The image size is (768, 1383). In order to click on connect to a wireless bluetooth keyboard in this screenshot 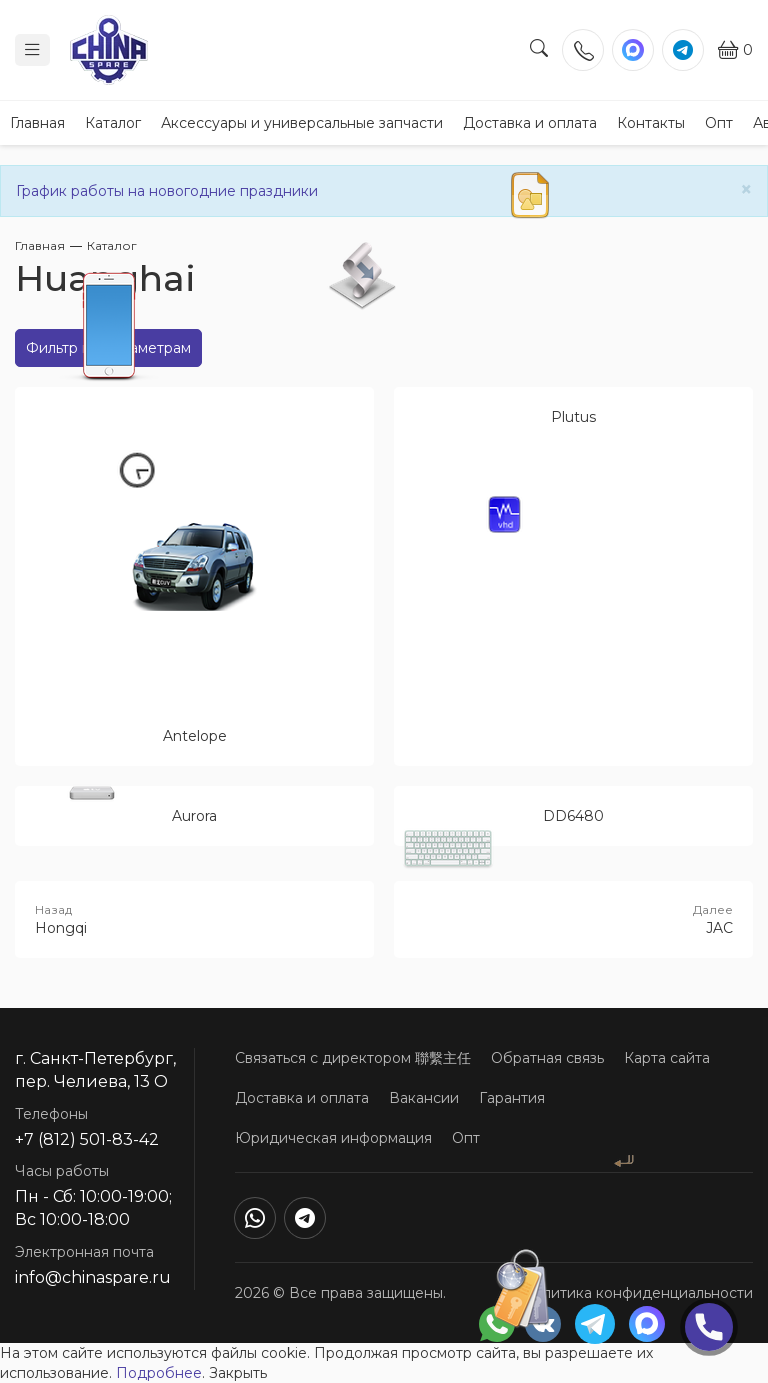, I will do `click(448, 848)`.